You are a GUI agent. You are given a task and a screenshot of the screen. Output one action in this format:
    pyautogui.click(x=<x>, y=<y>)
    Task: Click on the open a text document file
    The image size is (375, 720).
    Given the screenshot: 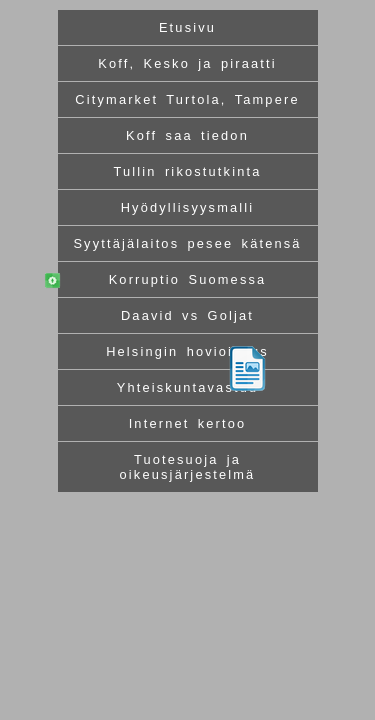 What is the action you would take?
    pyautogui.click(x=247, y=368)
    